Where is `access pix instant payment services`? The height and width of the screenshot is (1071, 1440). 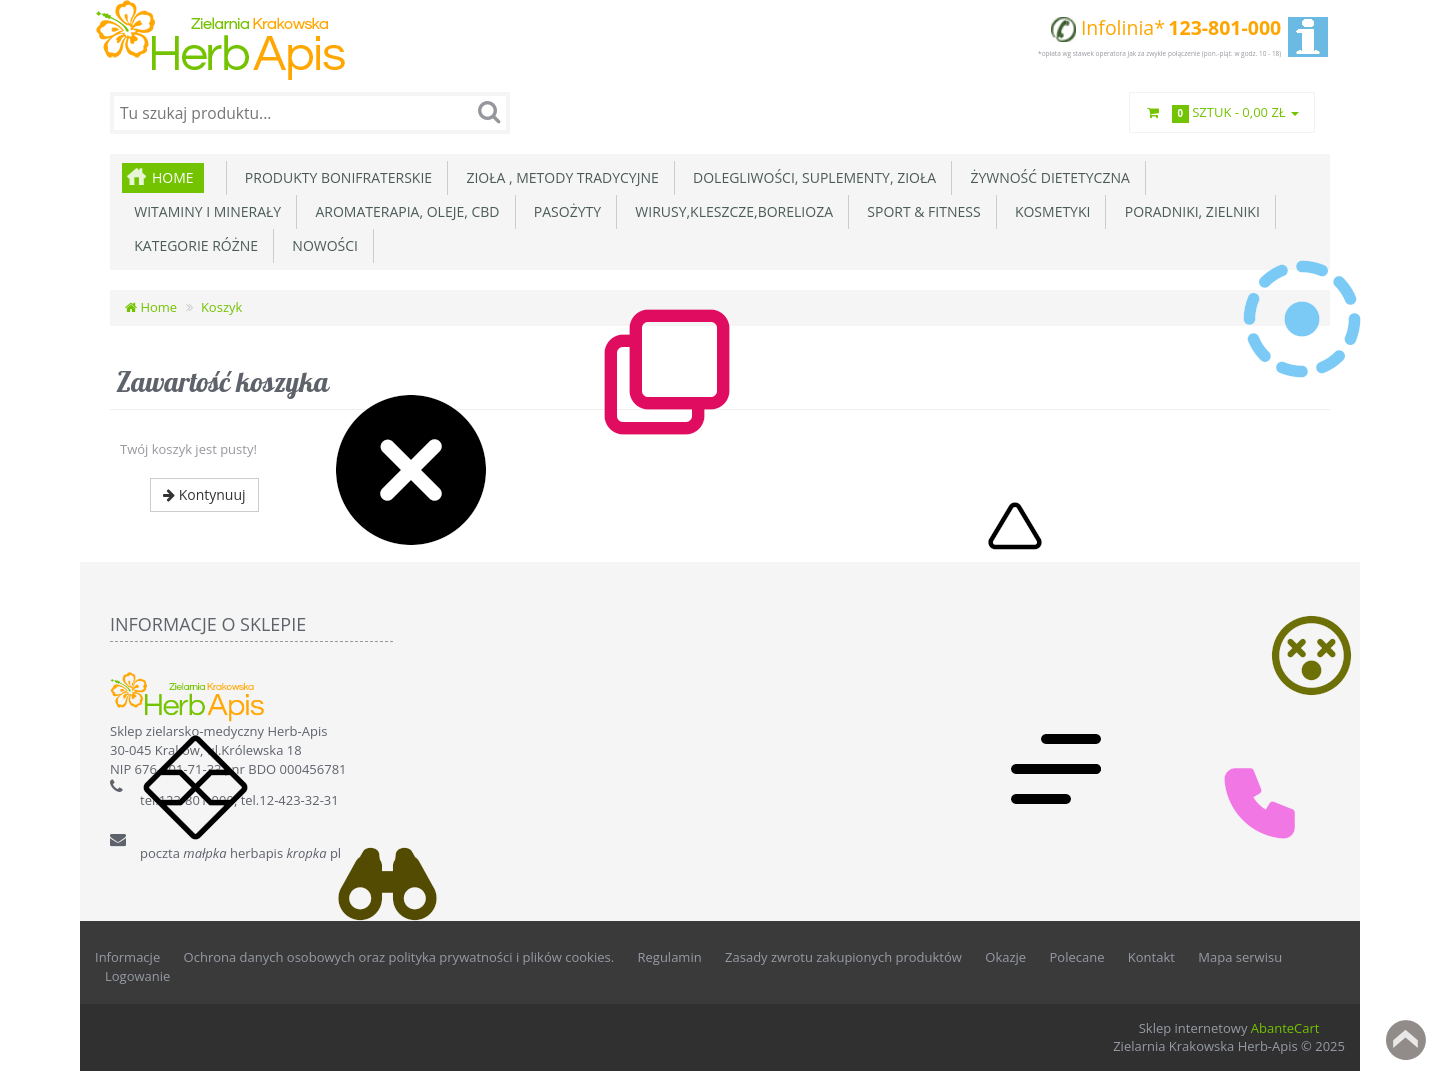
access pix instant payment services is located at coordinates (195, 787).